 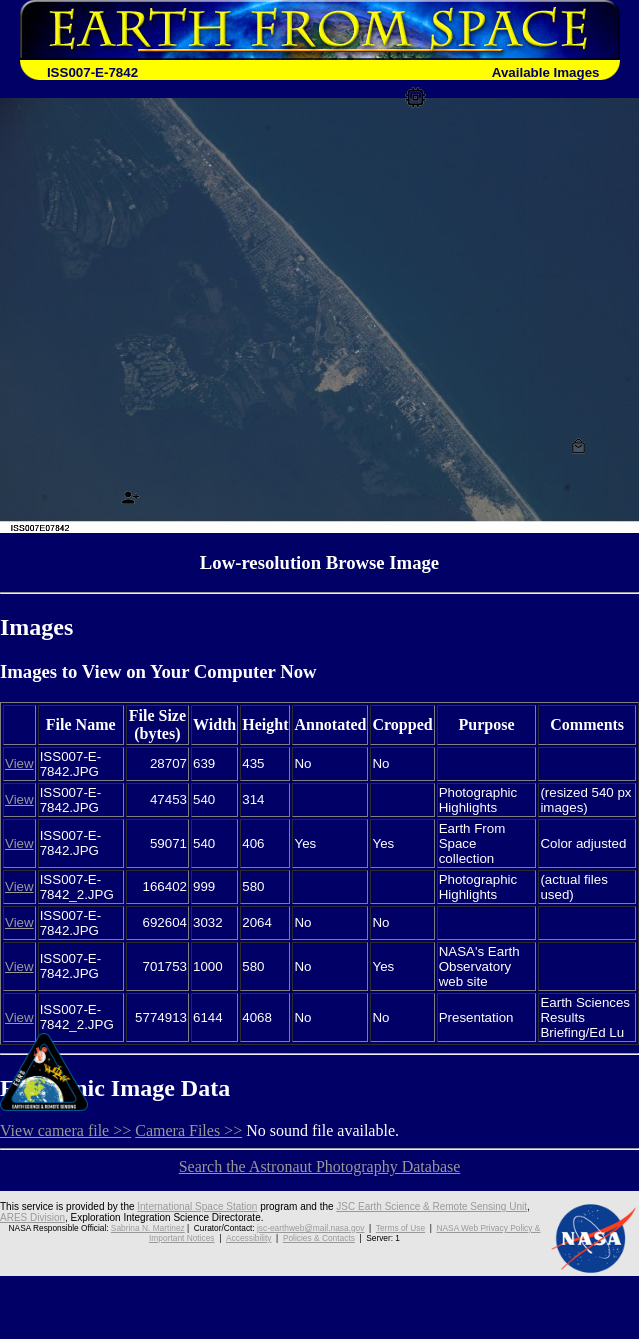 I want to click on add a new contact or friend, so click(x=130, y=497).